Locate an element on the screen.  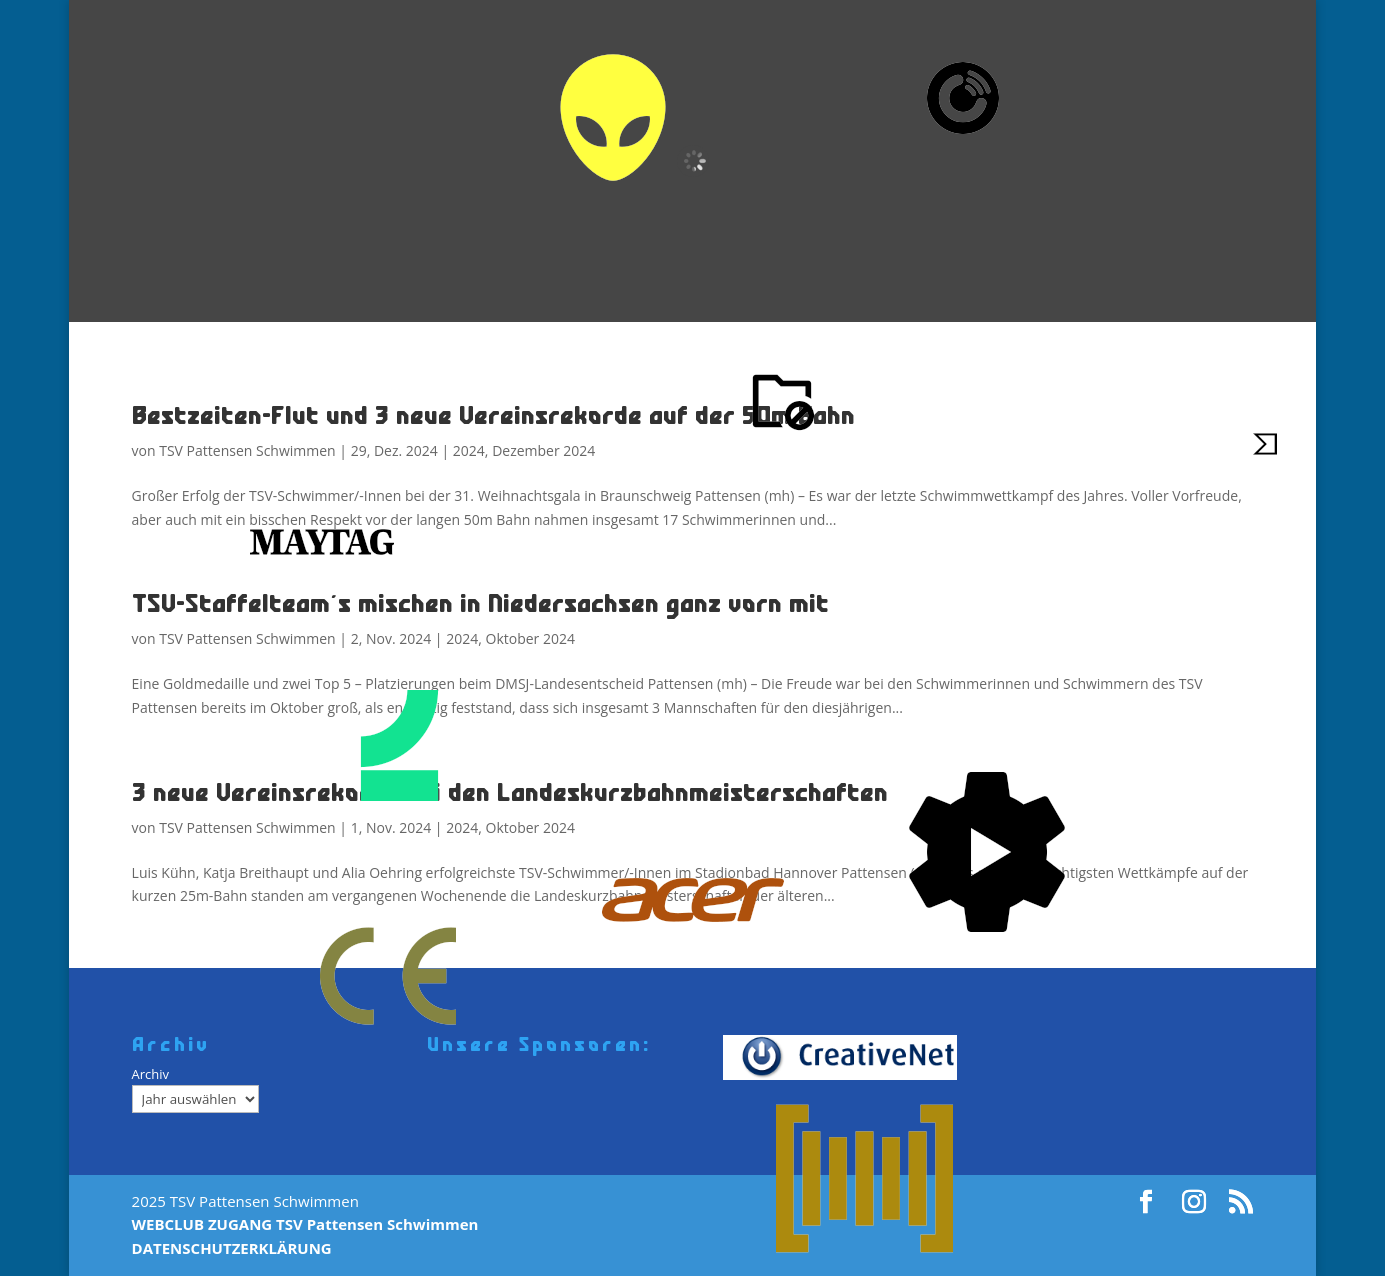
open YouTube Studio app is located at coordinates (987, 852).